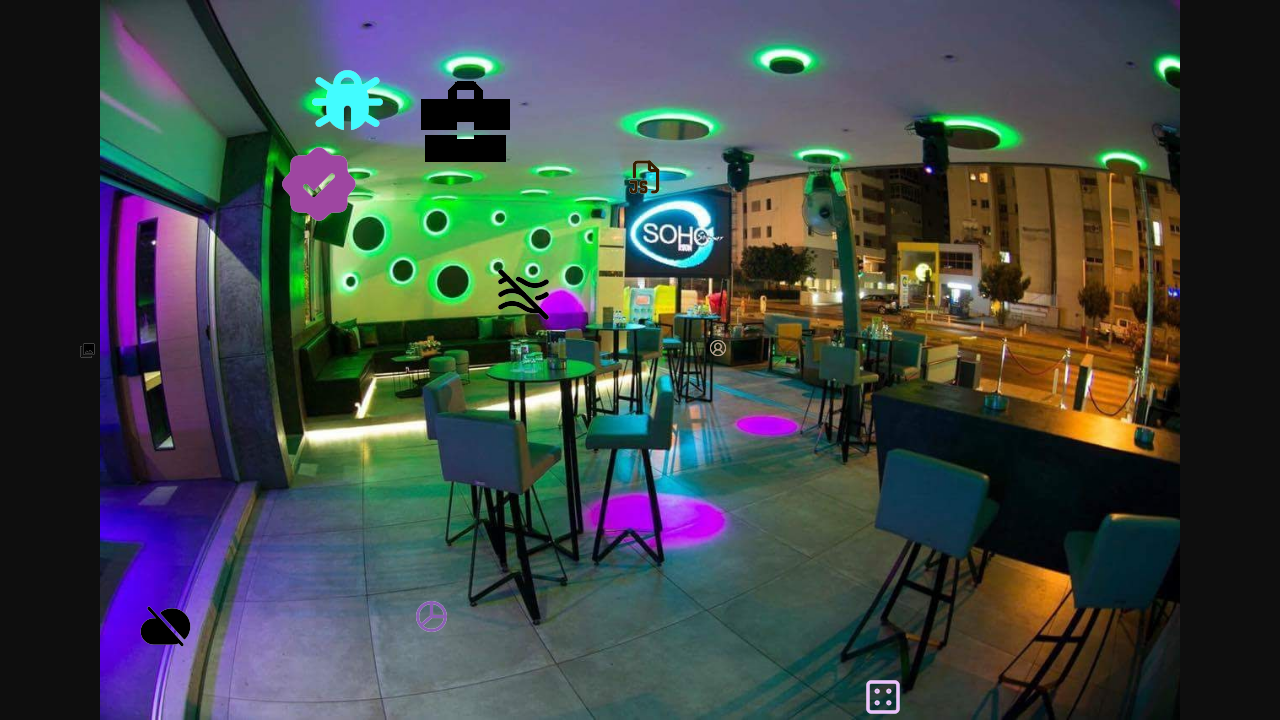 This screenshot has height=720, width=1280. Describe the element at coordinates (165, 626) in the screenshot. I see `indicates no cloud connection or offline status` at that location.